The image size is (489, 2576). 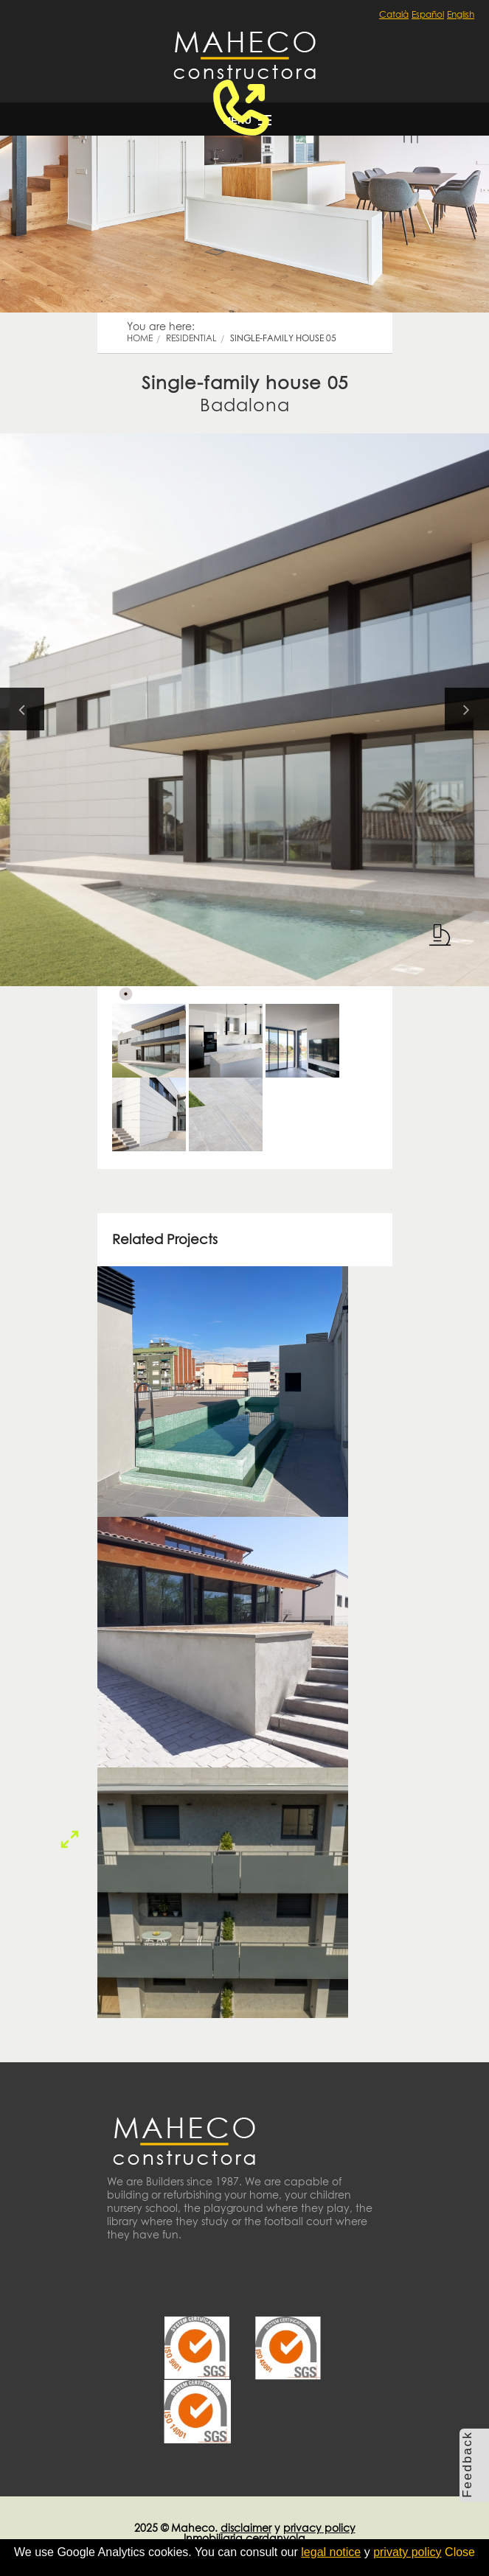 I want to click on expand to full screen, so click(x=69, y=1839).